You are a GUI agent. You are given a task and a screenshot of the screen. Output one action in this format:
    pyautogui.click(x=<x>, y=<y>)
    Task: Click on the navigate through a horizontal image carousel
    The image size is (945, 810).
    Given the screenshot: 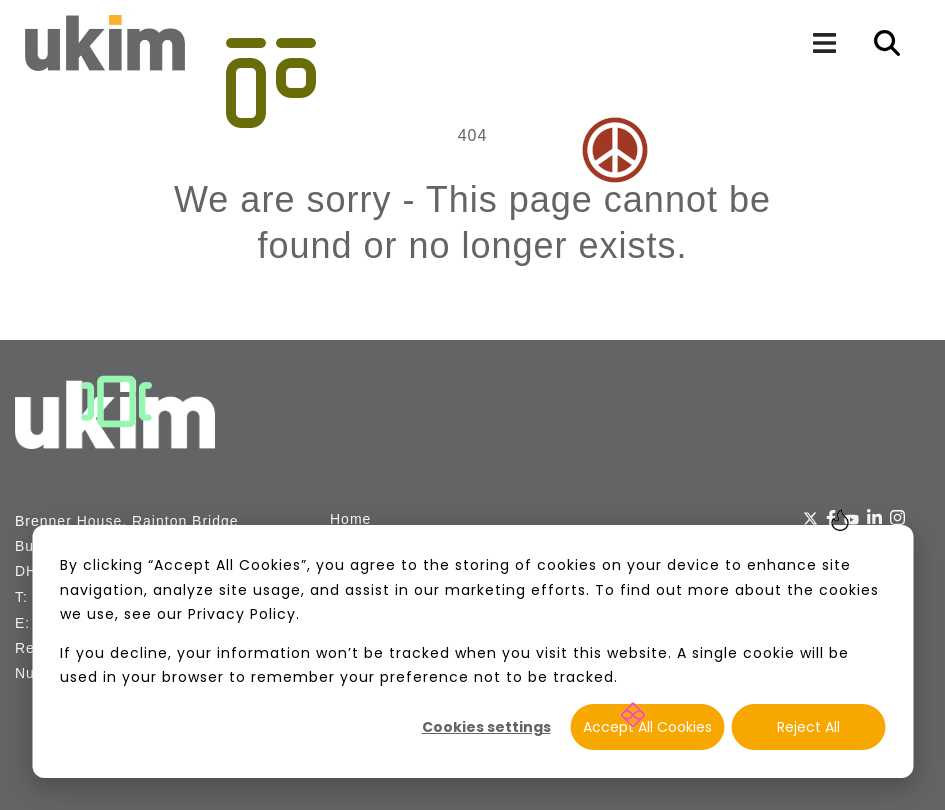 What is the action you would take?
    pyautogui.click(x=116, y=401)
    